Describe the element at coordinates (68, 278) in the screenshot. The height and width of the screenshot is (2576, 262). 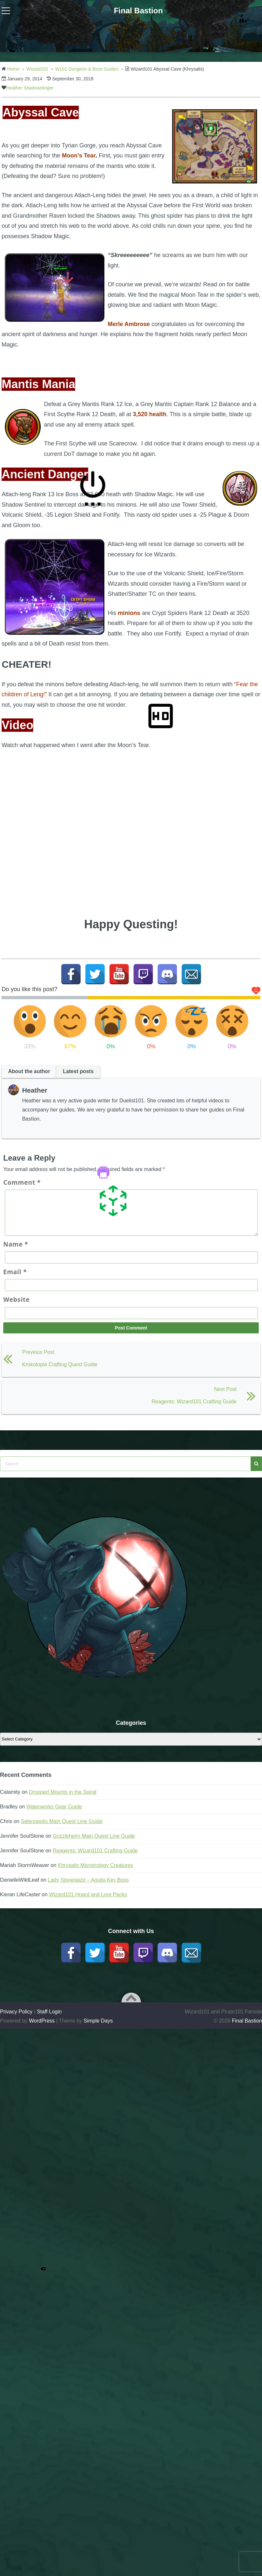
I see `scroll down or view more content` at that location.